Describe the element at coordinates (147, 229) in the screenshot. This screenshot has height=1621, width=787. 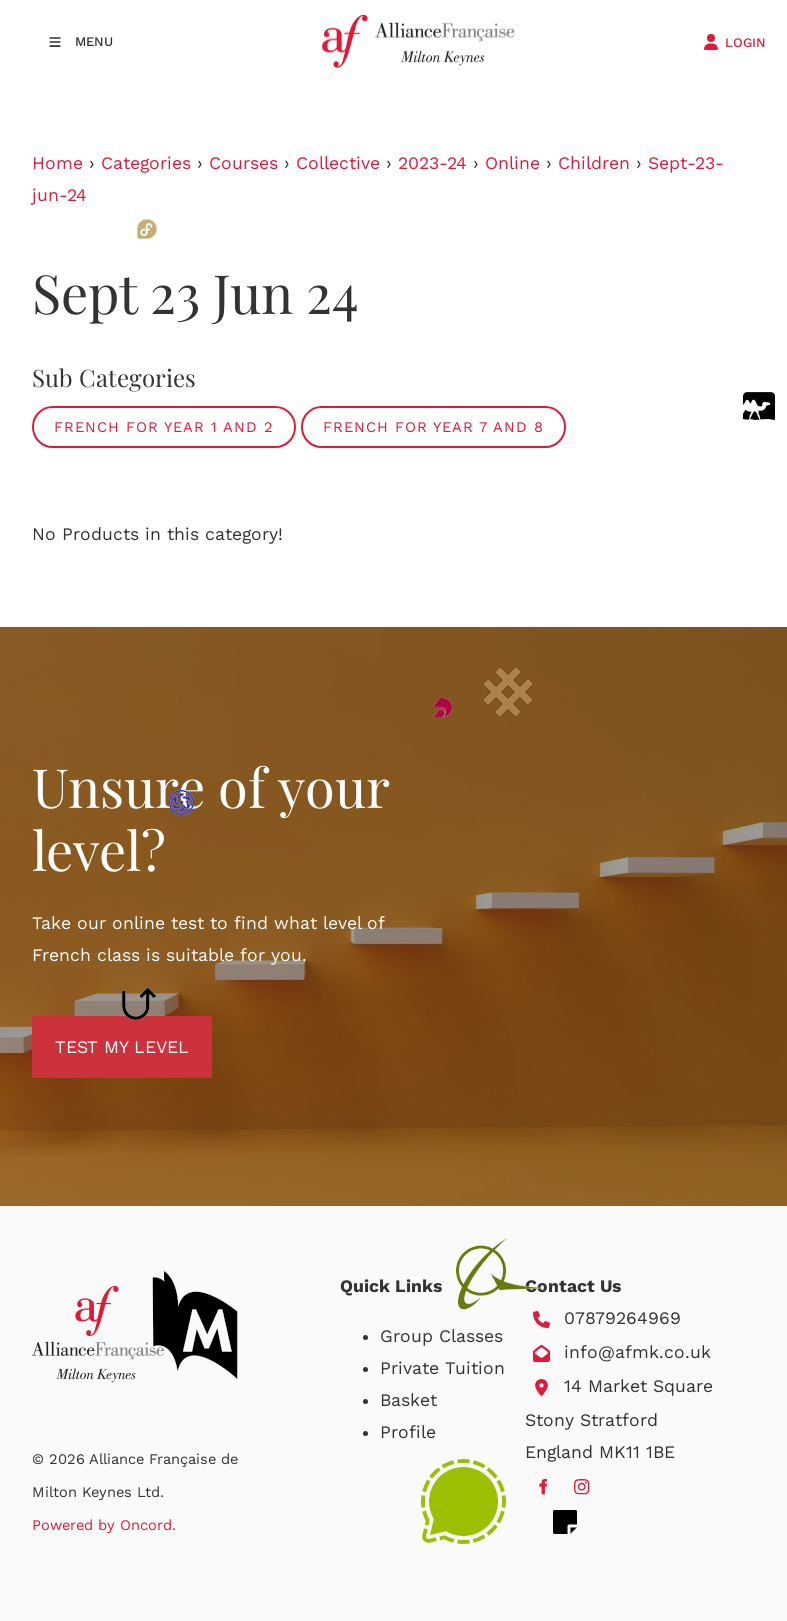
I see `Fedora Linux logo` at that location.